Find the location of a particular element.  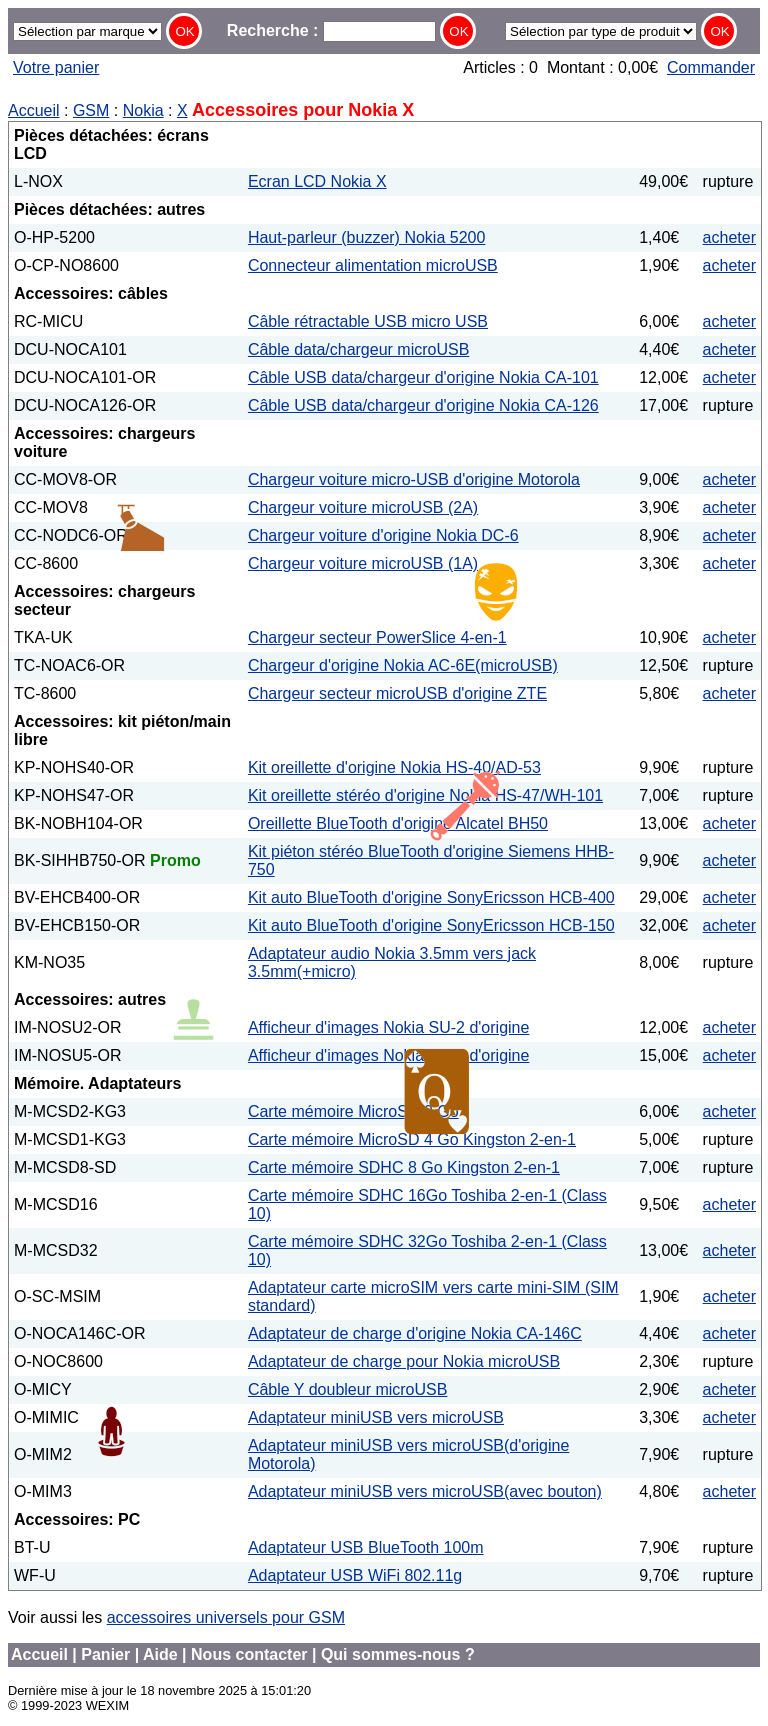

adjust stage or spotlight settings is located at coordinates (141, 528).